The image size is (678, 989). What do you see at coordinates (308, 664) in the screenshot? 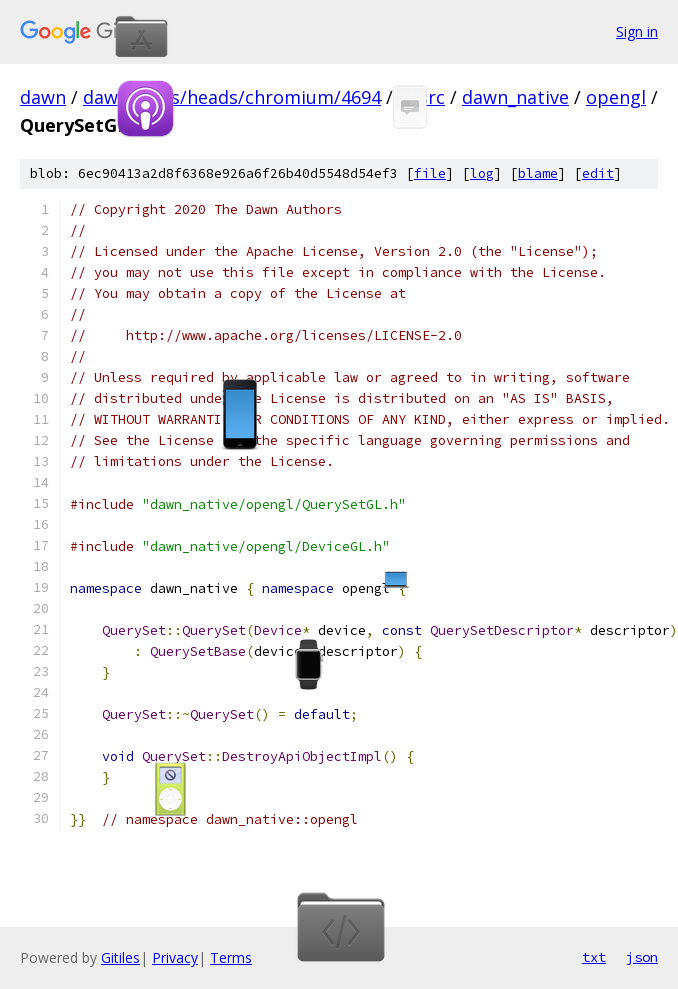
I see `apple watch device icon` at bounding box center [308, 664].